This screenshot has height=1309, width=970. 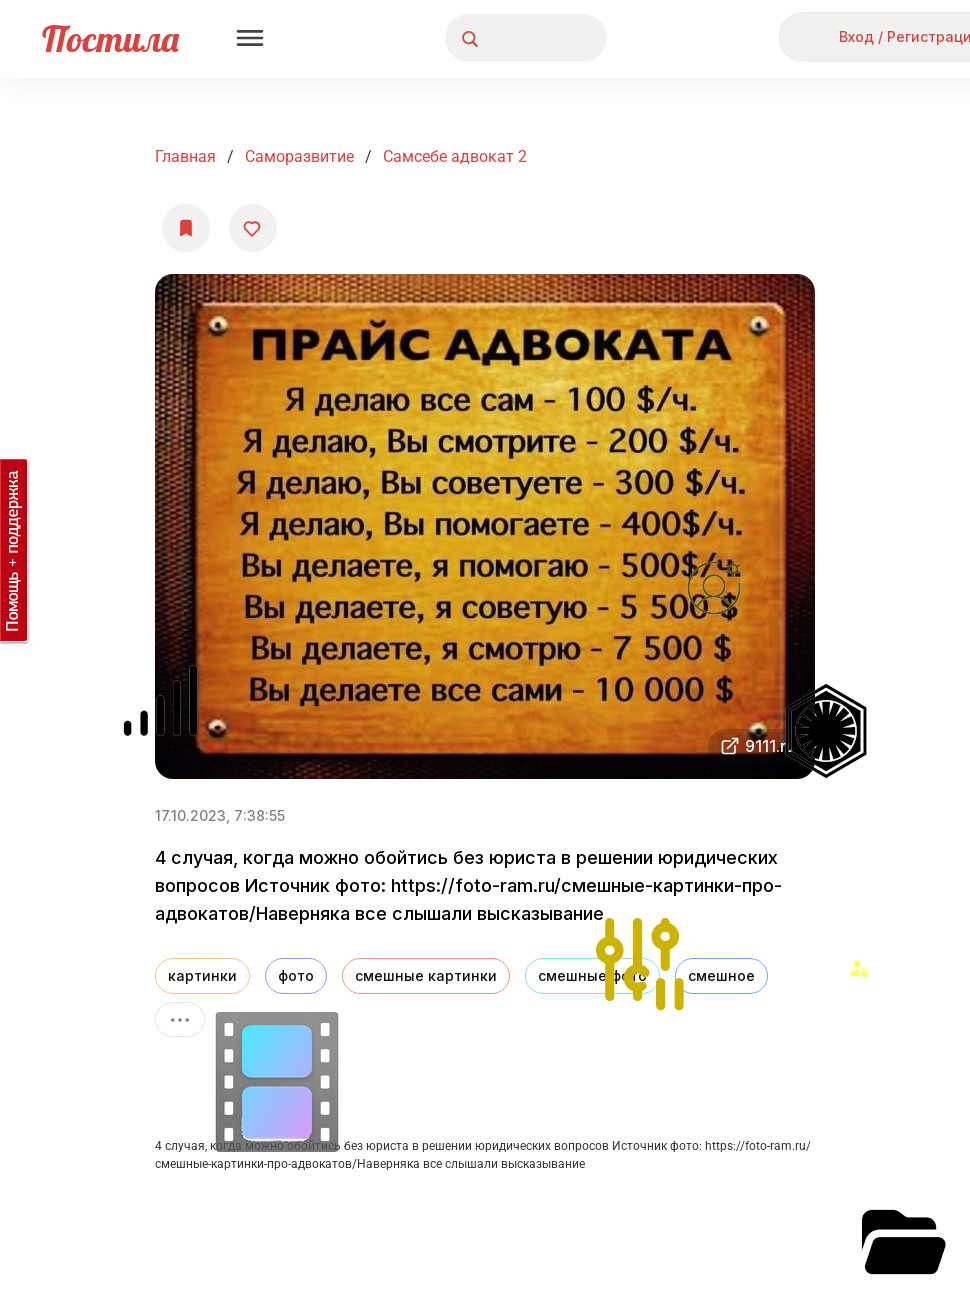 I want to click on pause automatic adjustments or settings sync, so click(x=637, y=959).